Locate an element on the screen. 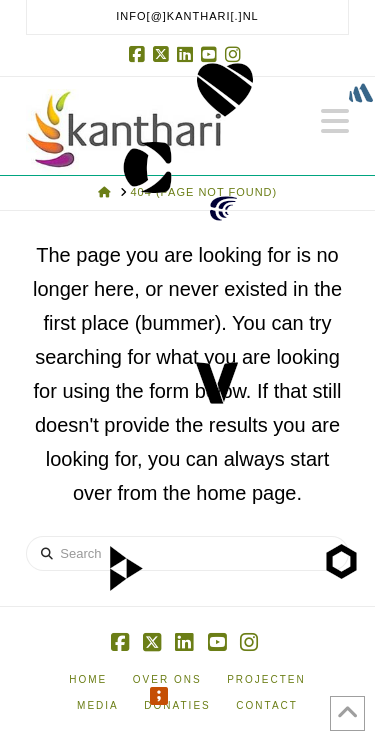 Image resolution: width=375 pixels, height=740 pixels. open the PeerTube app is located at coordinates (126, 568).